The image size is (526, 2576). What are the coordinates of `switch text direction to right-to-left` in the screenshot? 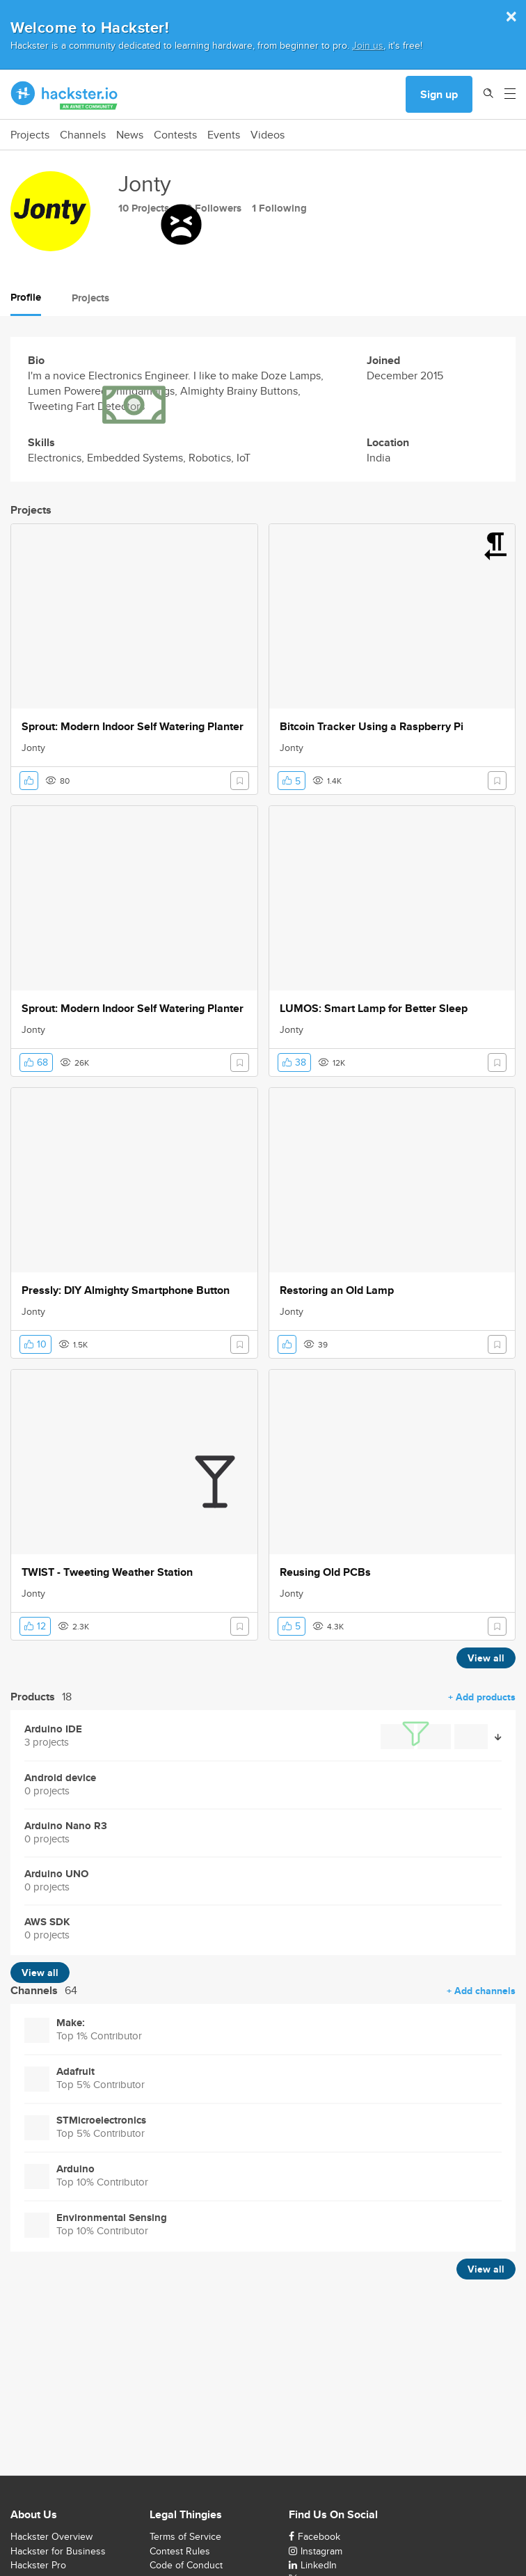 It's located at (495, 546).